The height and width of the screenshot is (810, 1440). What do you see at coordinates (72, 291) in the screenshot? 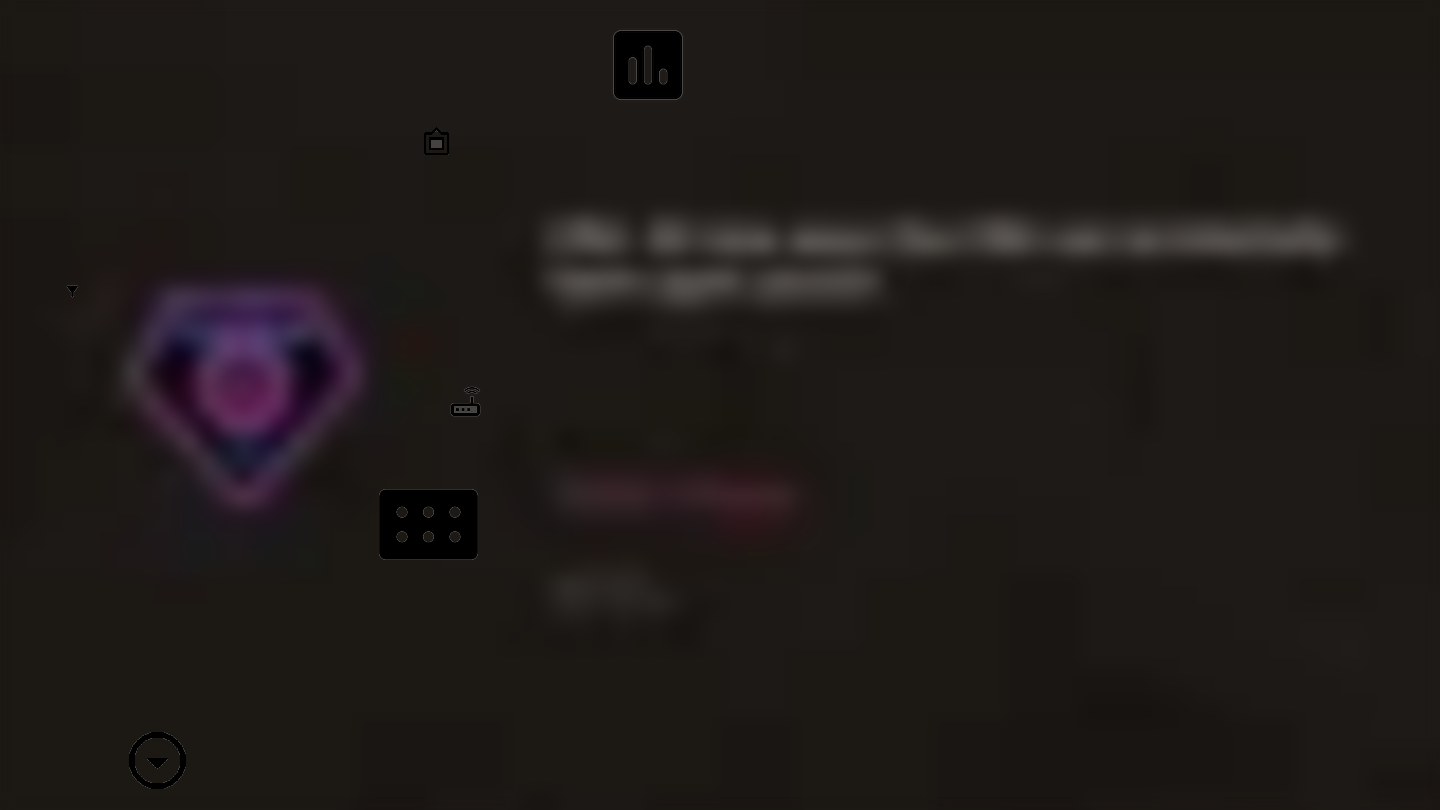
I see `filter or sort content` at bounding box center [72, 291].